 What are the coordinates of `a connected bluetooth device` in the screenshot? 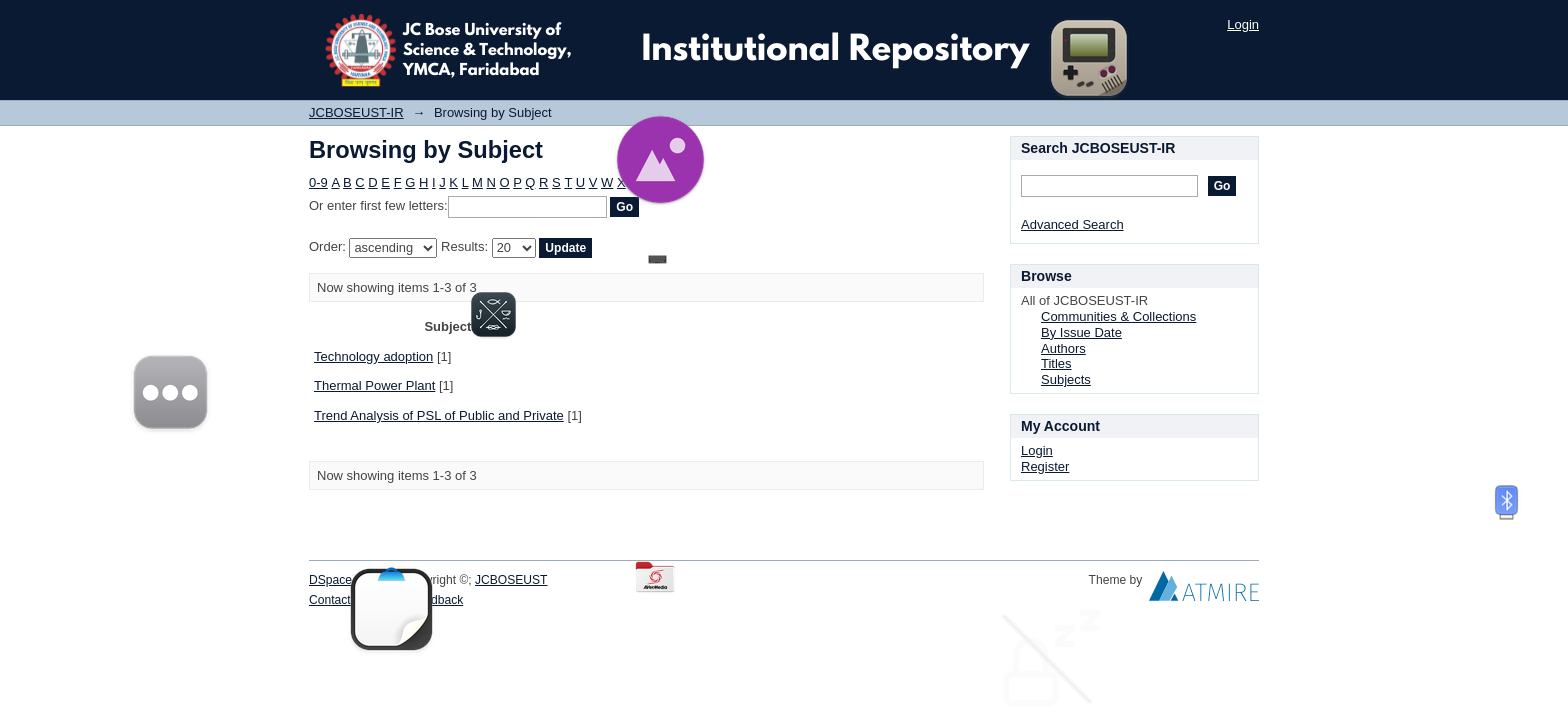 It's located at (1506, 502).